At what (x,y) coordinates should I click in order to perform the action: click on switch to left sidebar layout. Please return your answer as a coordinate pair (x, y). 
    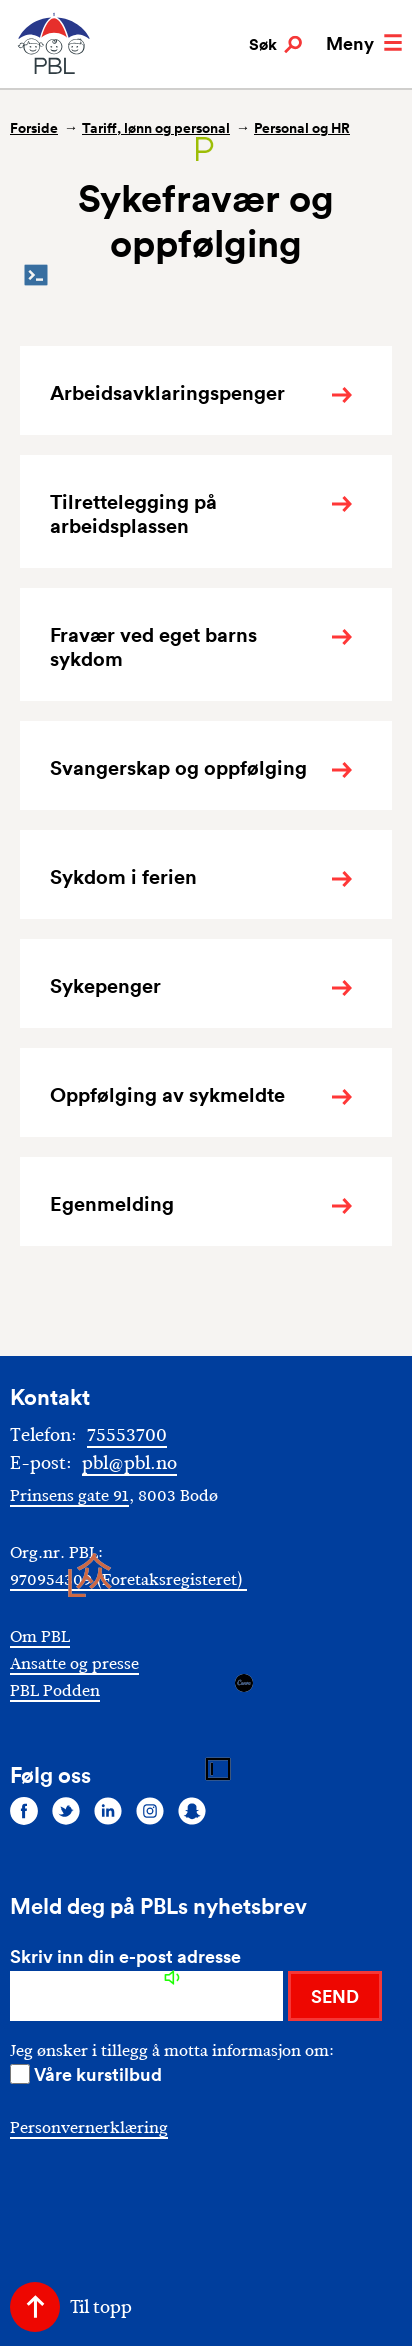
    Looking at the image, I should click on (218, 1769).